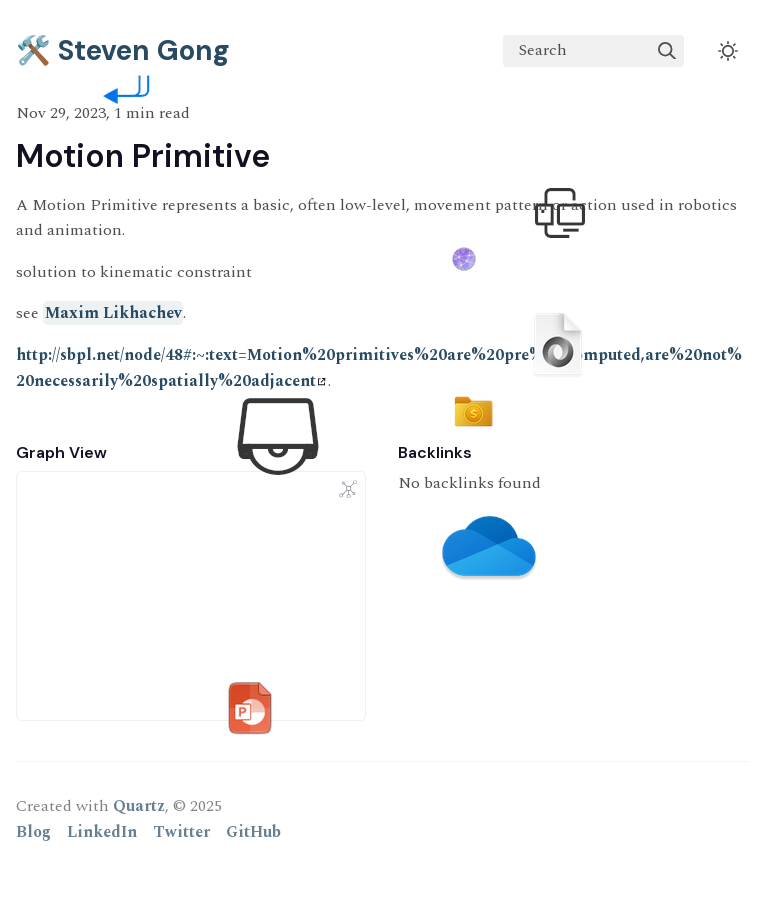 The height and width of the screenshot is (909, 764). Describe the element at coordinates (125, 89) in the screenshot. I see `reply to all recipients of an email` at that location.